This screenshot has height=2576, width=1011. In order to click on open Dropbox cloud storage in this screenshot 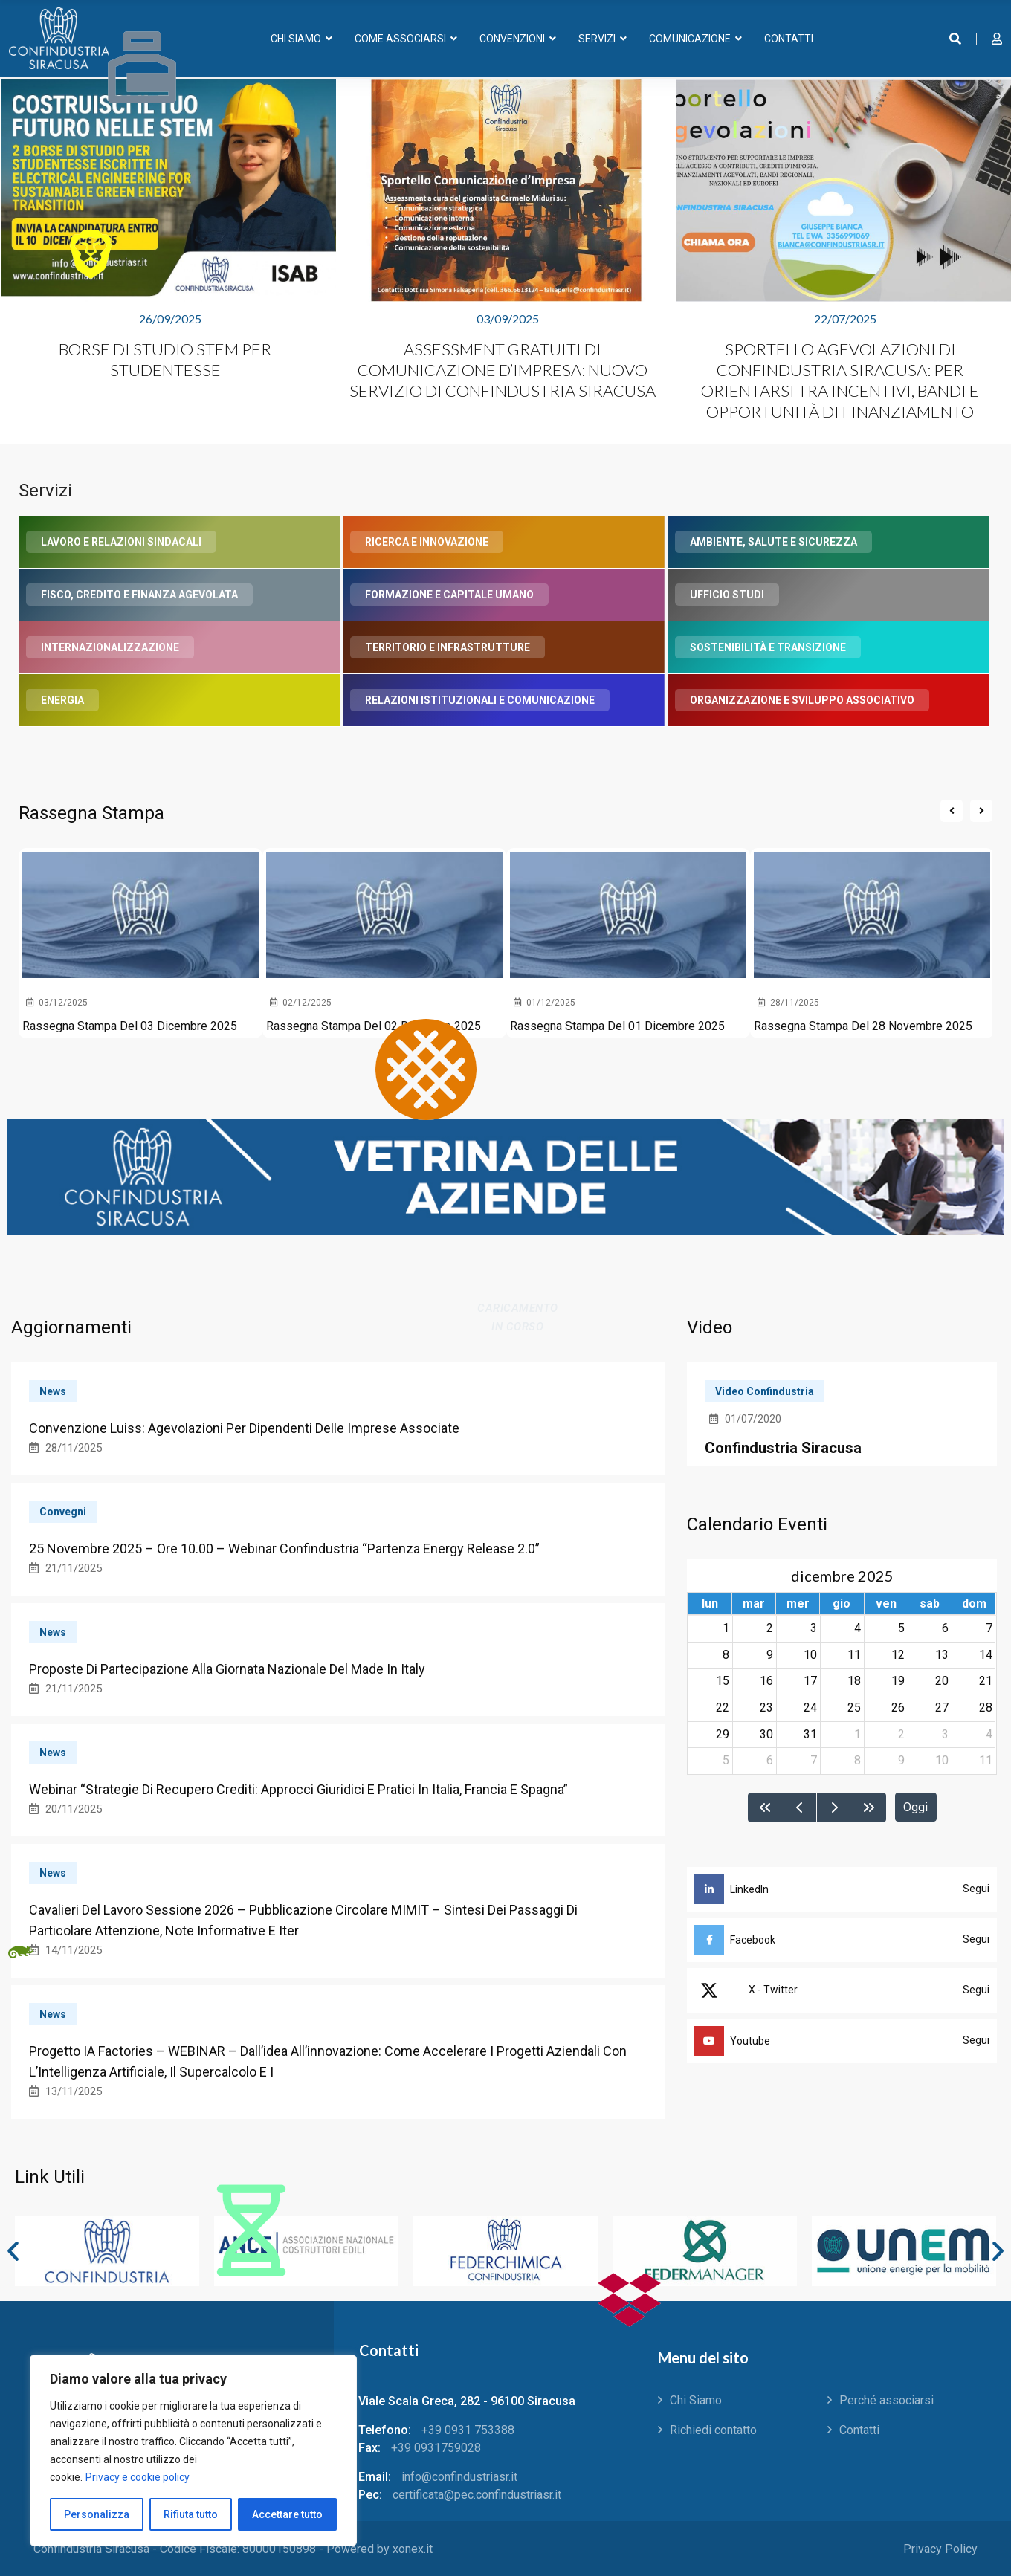, I will do `click(629, 2300)`.